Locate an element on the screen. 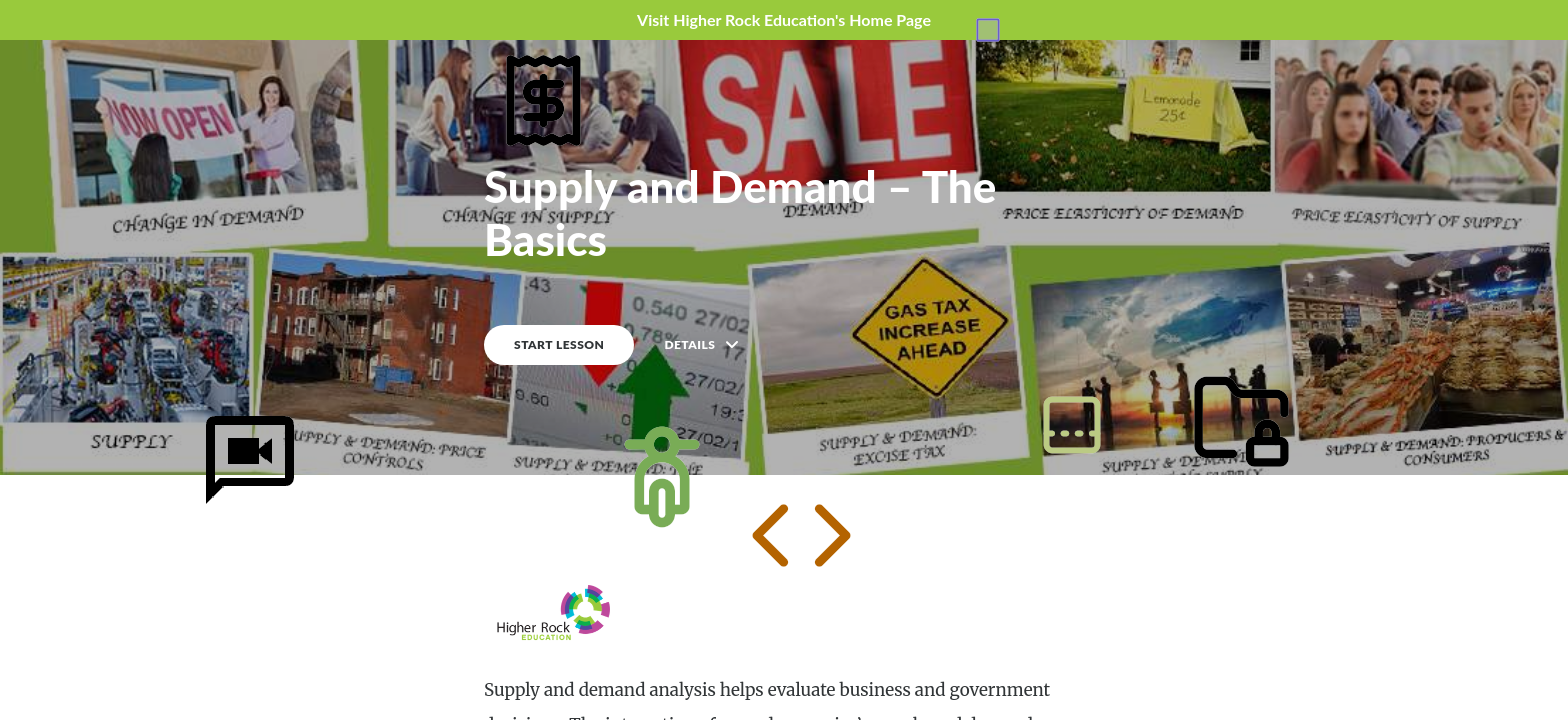 This screenshot has width=1568, height=720. toggle bottom panel visibility is located at coordinates (1072, 425).